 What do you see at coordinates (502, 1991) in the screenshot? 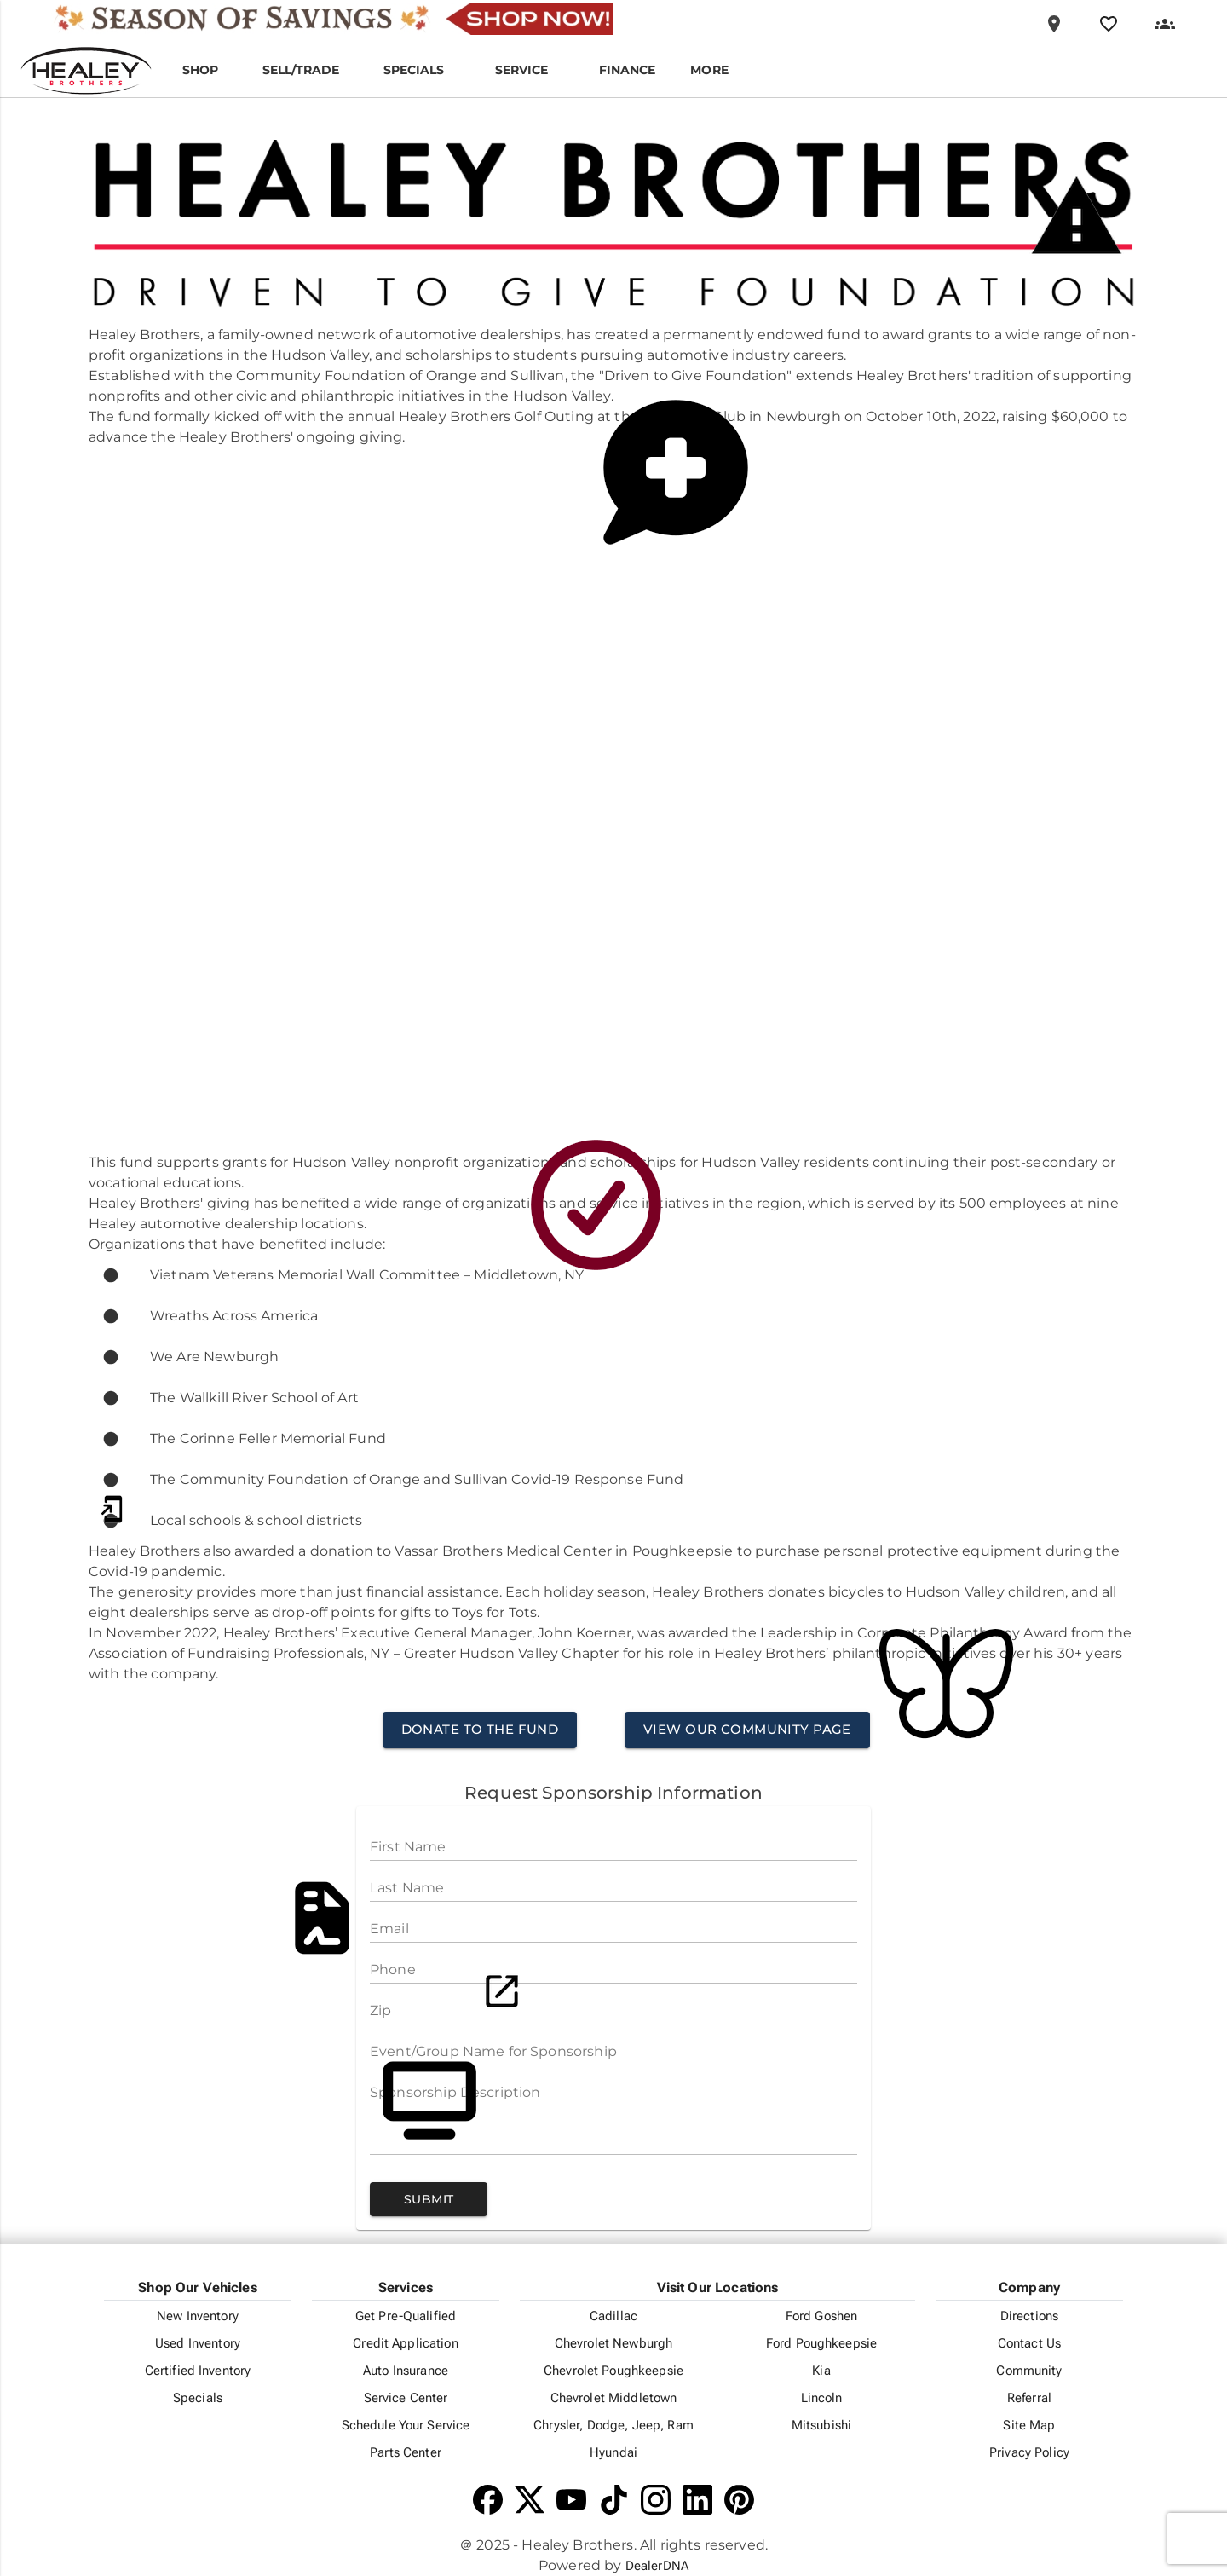
I see `open link in new window or tab` at bounding box center [502, 1991].